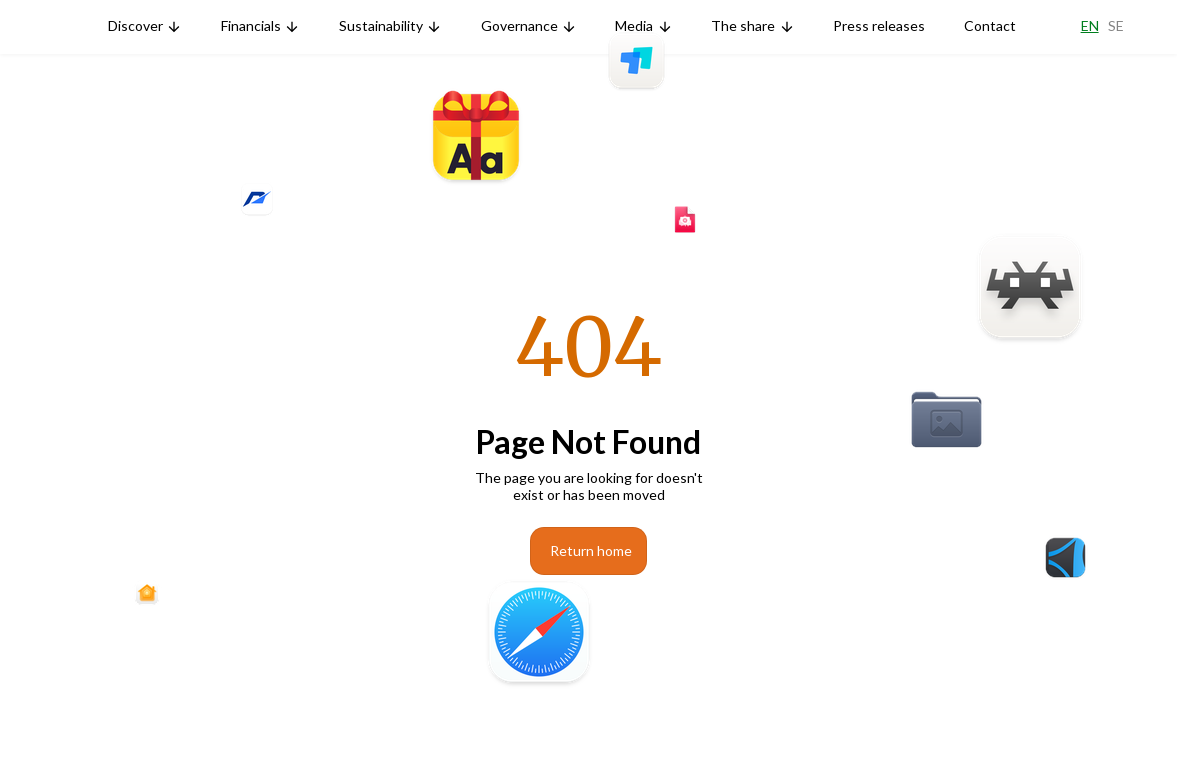 The image size is (1177, 774). What do you see at coordinates (685, 220) in the screenshot?
I see `a partially downloaded or incomplete email message file` at bounding box center [685, 220].